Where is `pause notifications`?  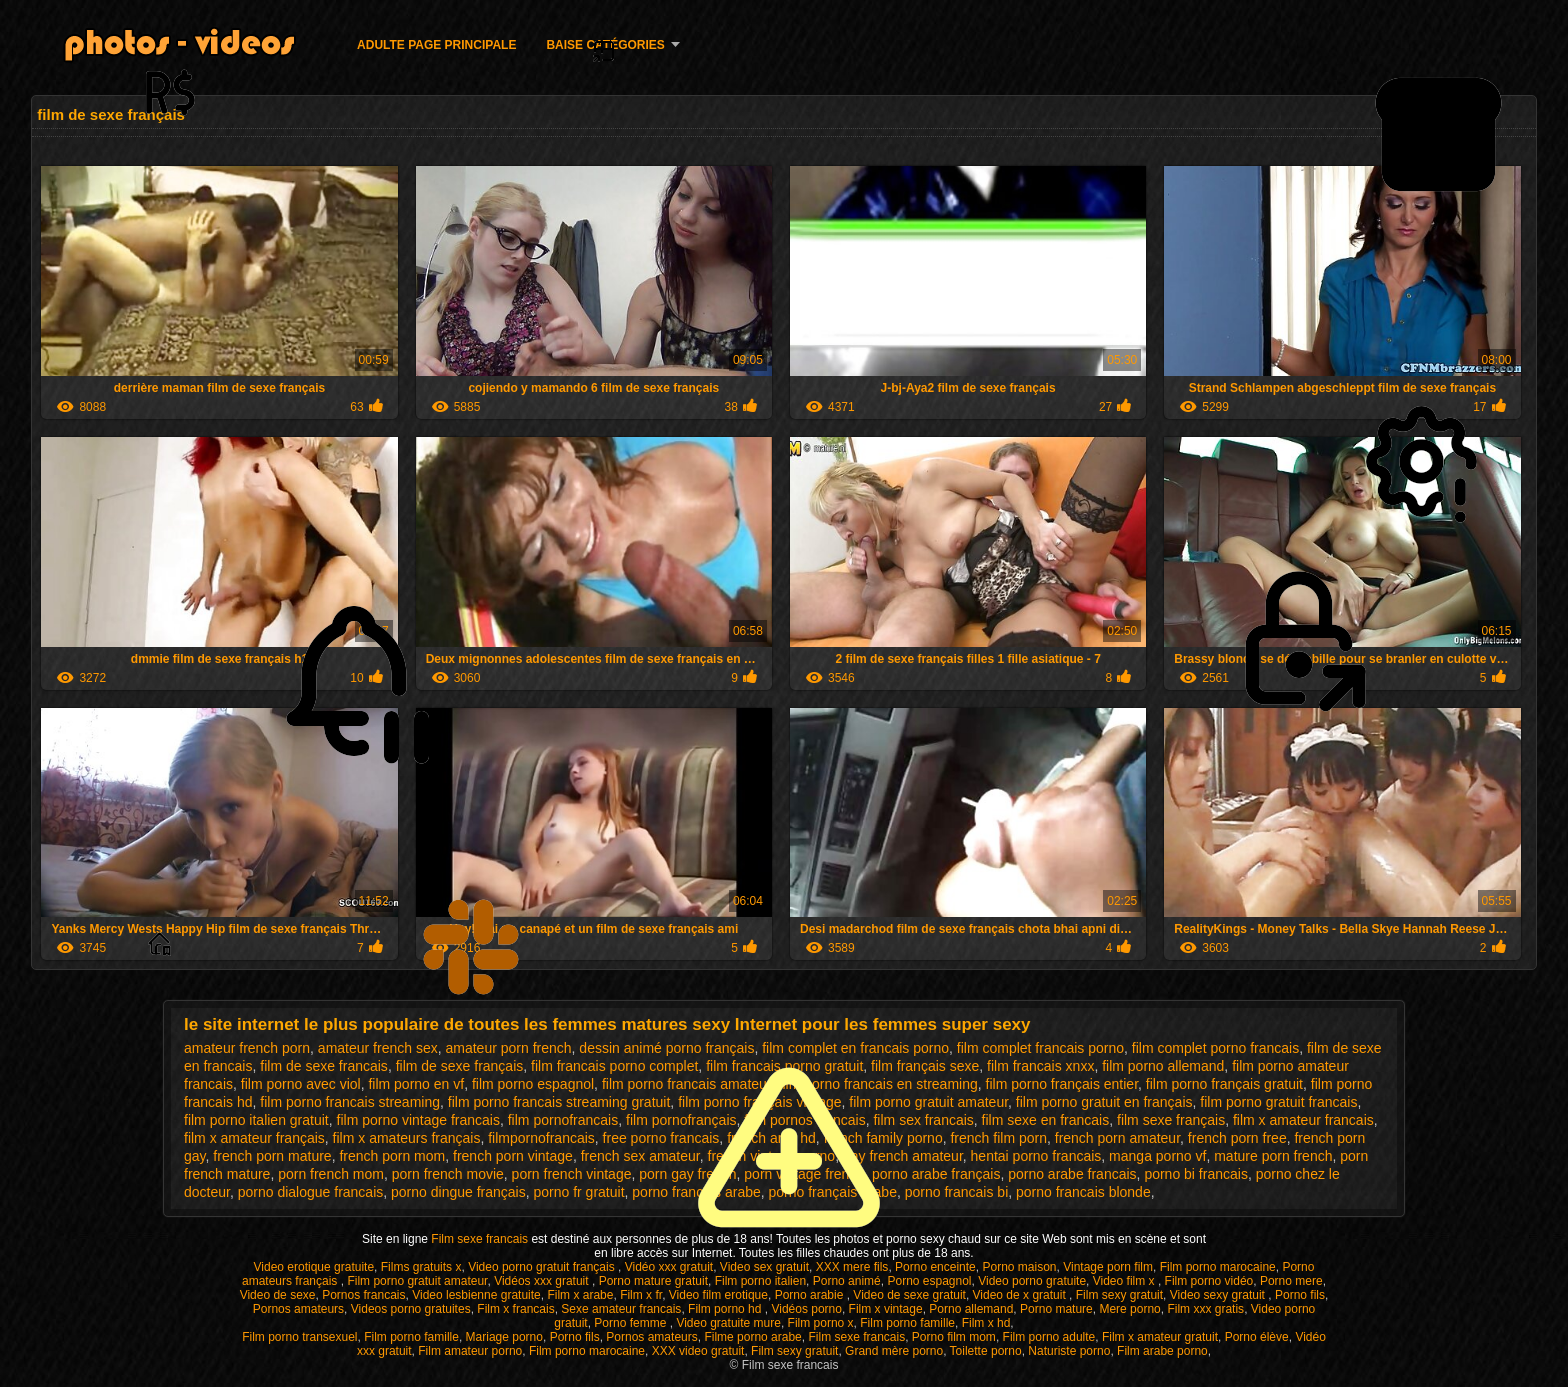
pause notifications is located at coordinates (354, 681).